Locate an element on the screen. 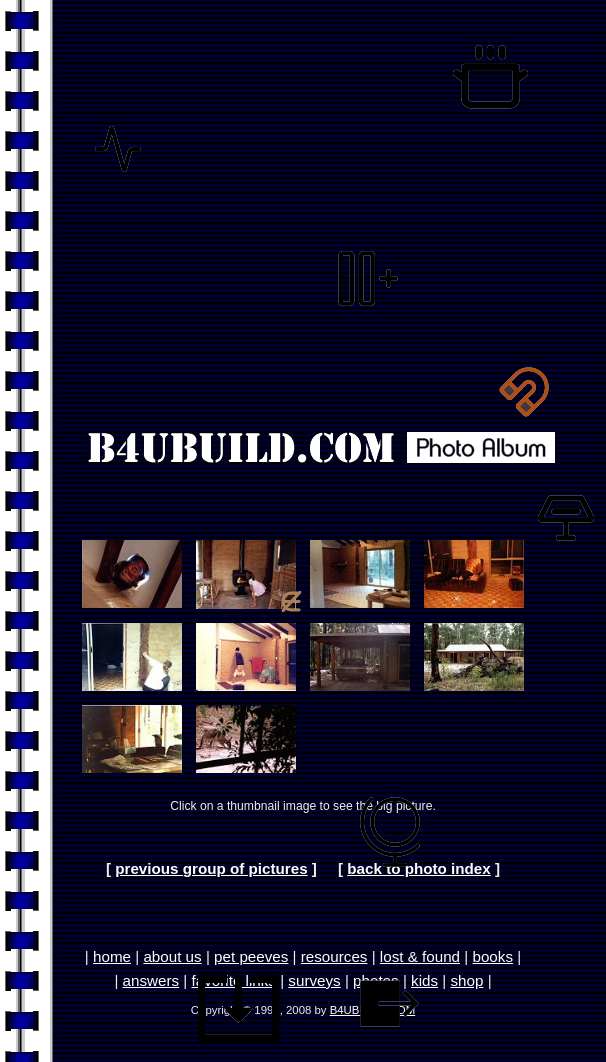 The image size is (606, 1062). attract or pin related items together is located at coordinates (525, 391).